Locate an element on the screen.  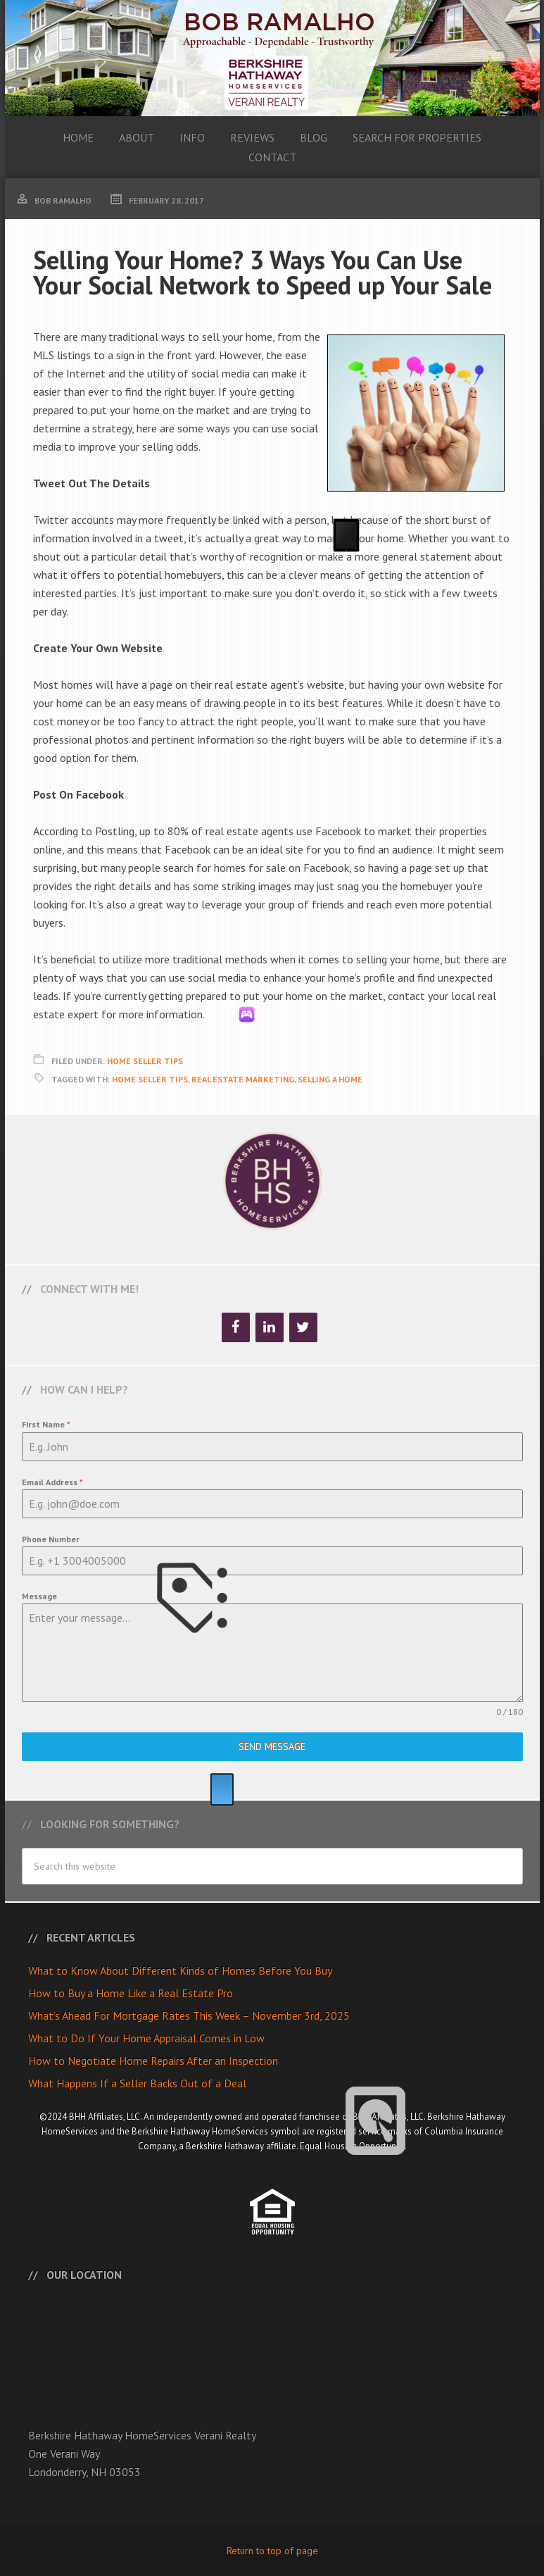
open gnome arcade gaming app is located at coordinates (246, 1014).